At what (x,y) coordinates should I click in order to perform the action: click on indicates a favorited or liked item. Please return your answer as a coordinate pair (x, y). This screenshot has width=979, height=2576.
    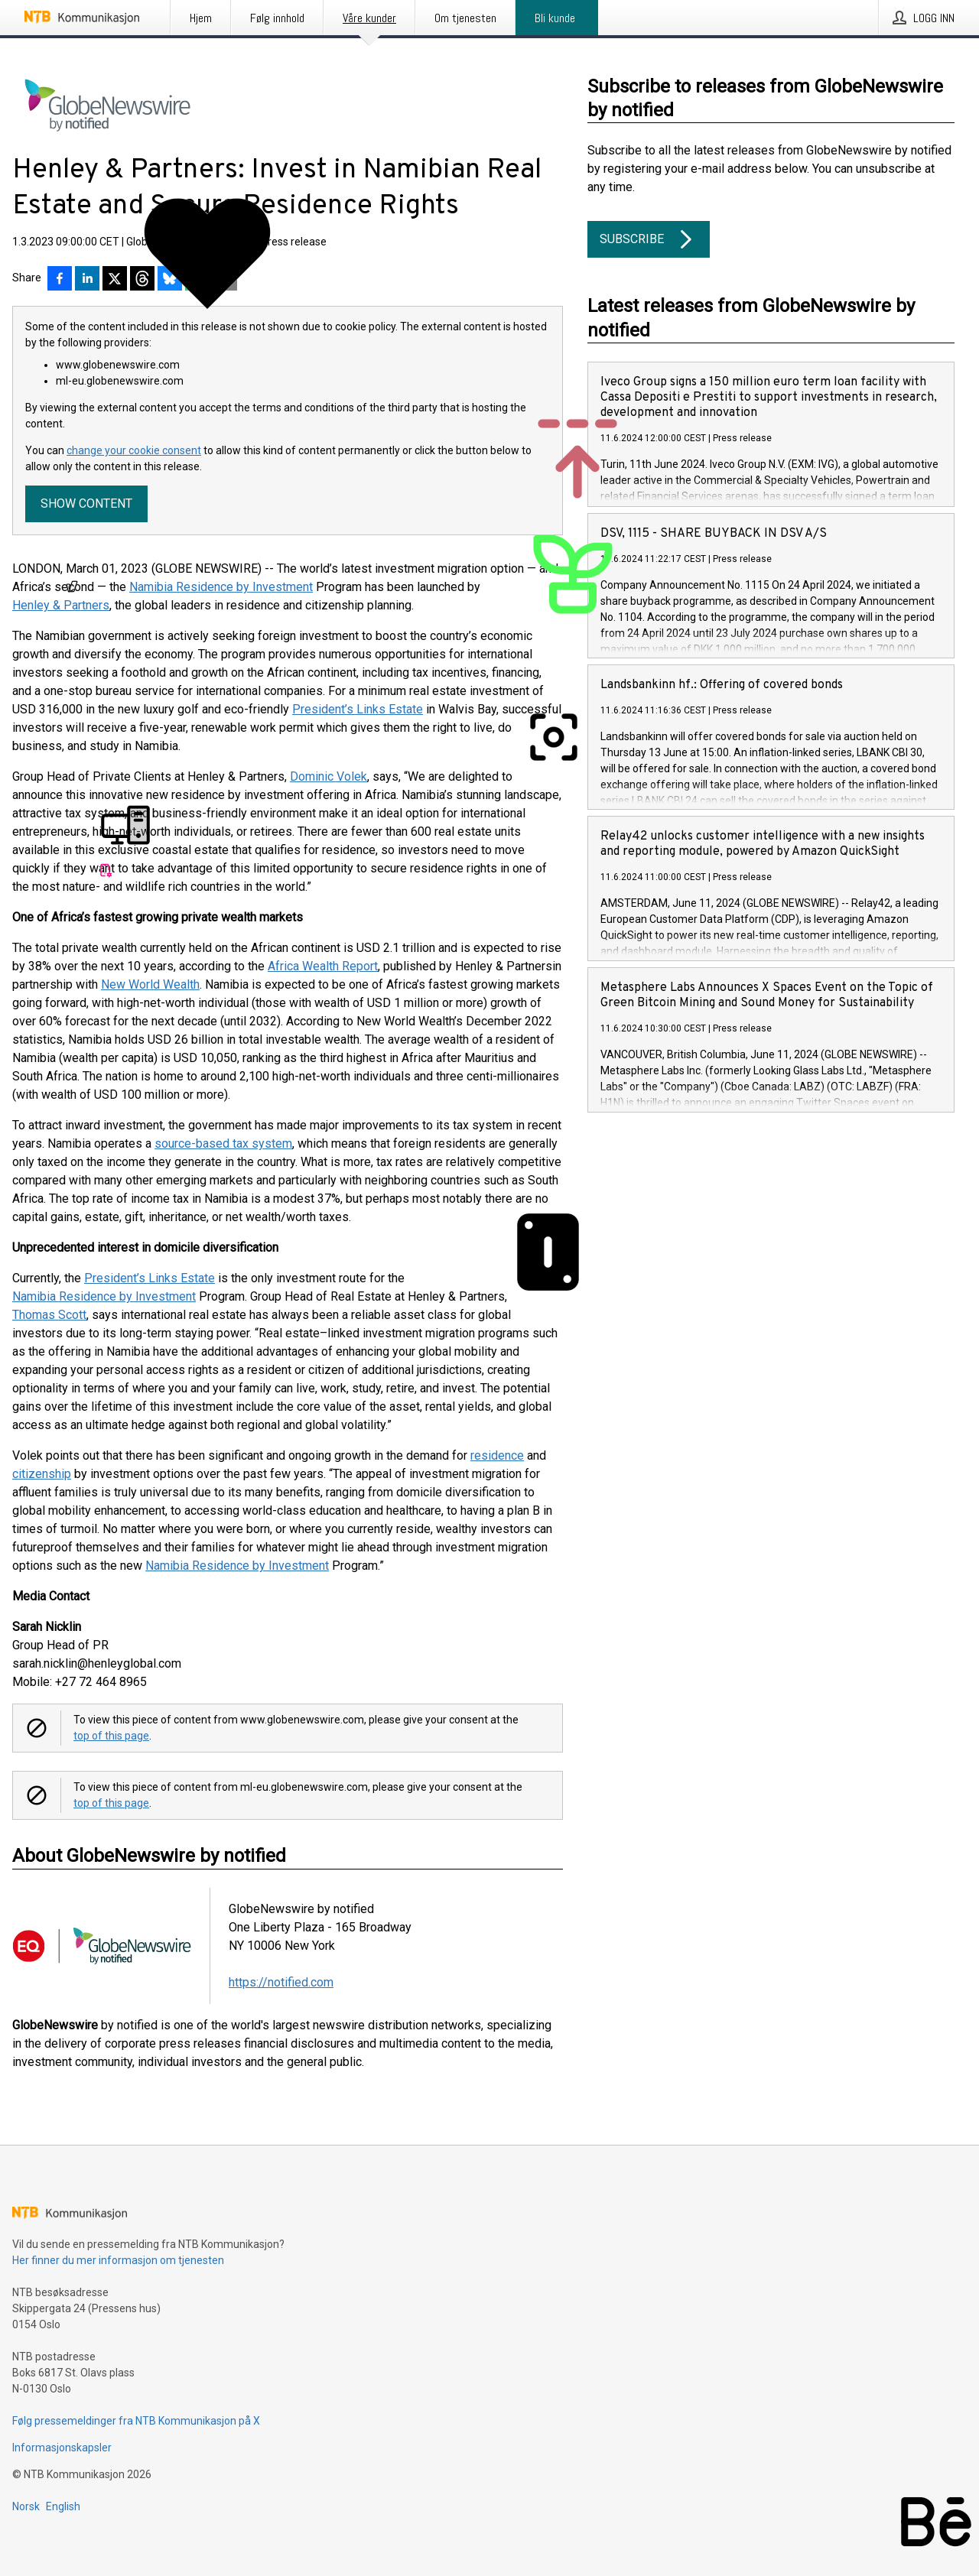
    Looking at the image, I should click on (207, 252).